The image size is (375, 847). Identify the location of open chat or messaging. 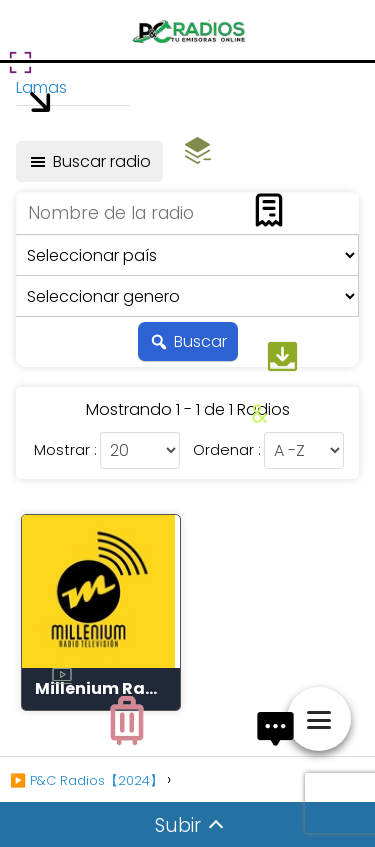
(275, 727).